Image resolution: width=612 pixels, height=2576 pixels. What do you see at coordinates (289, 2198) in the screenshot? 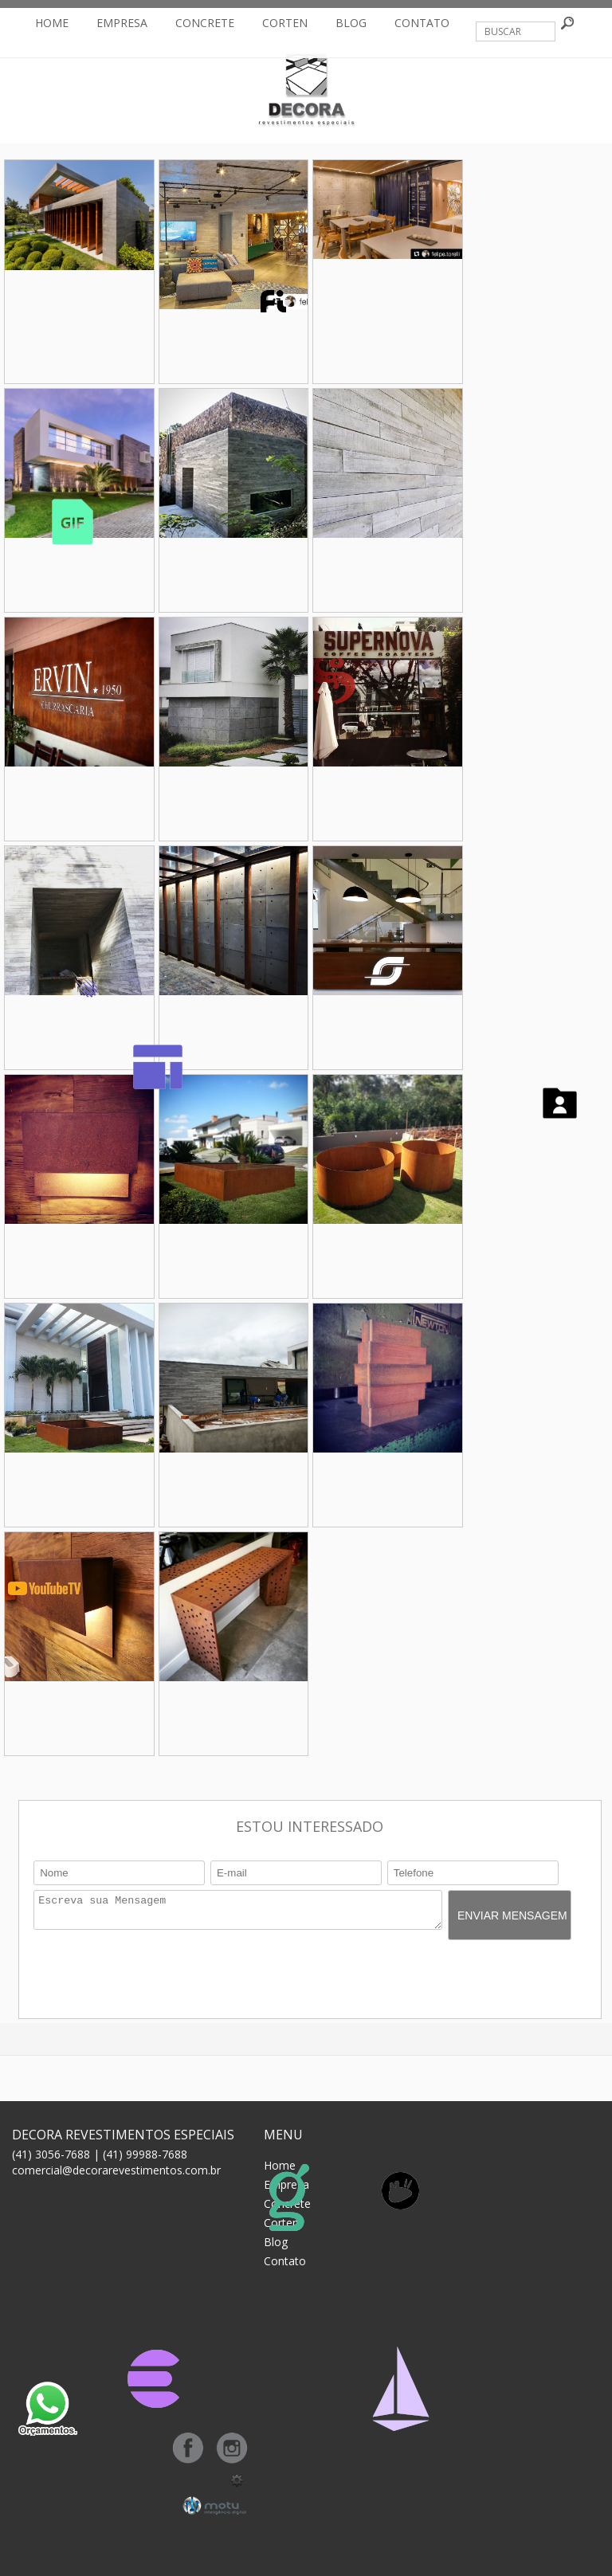
I see `open Goodreads app` at bounding box center [289, 2198].